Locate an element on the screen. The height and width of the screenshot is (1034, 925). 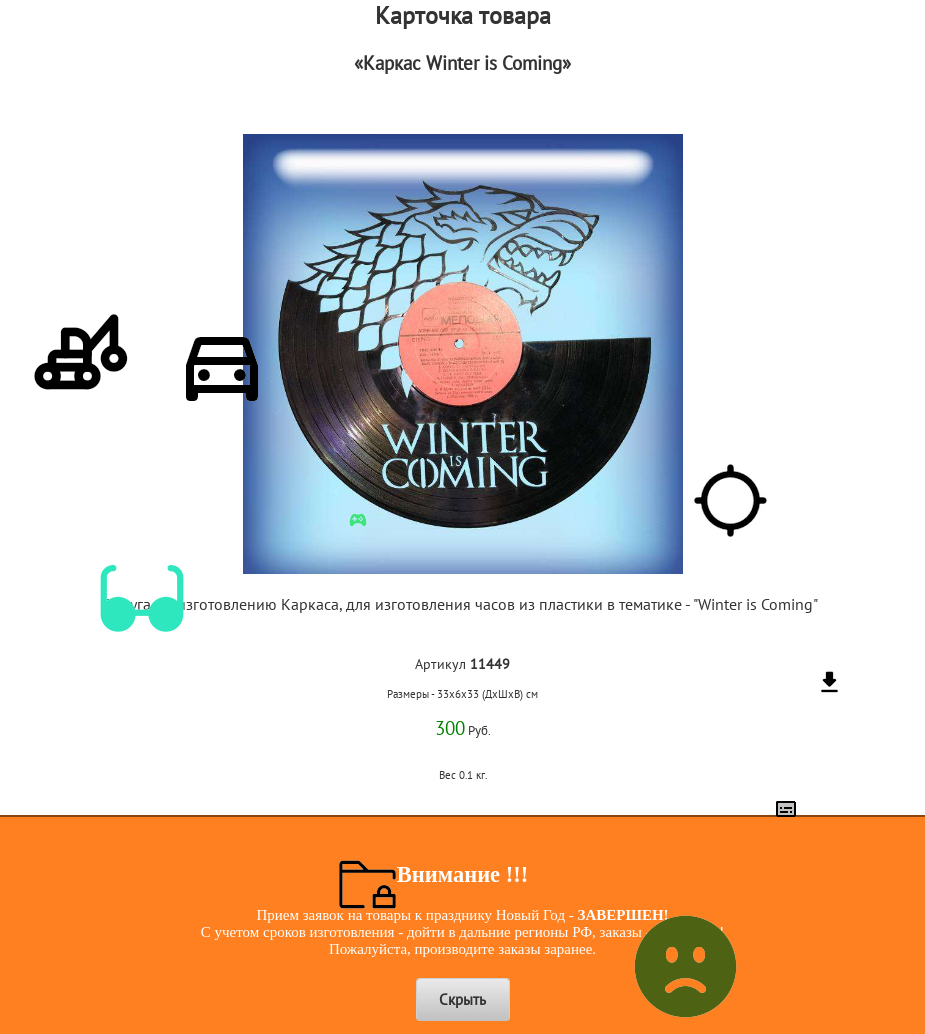
download a file or content is located at coordinates (829, 682).